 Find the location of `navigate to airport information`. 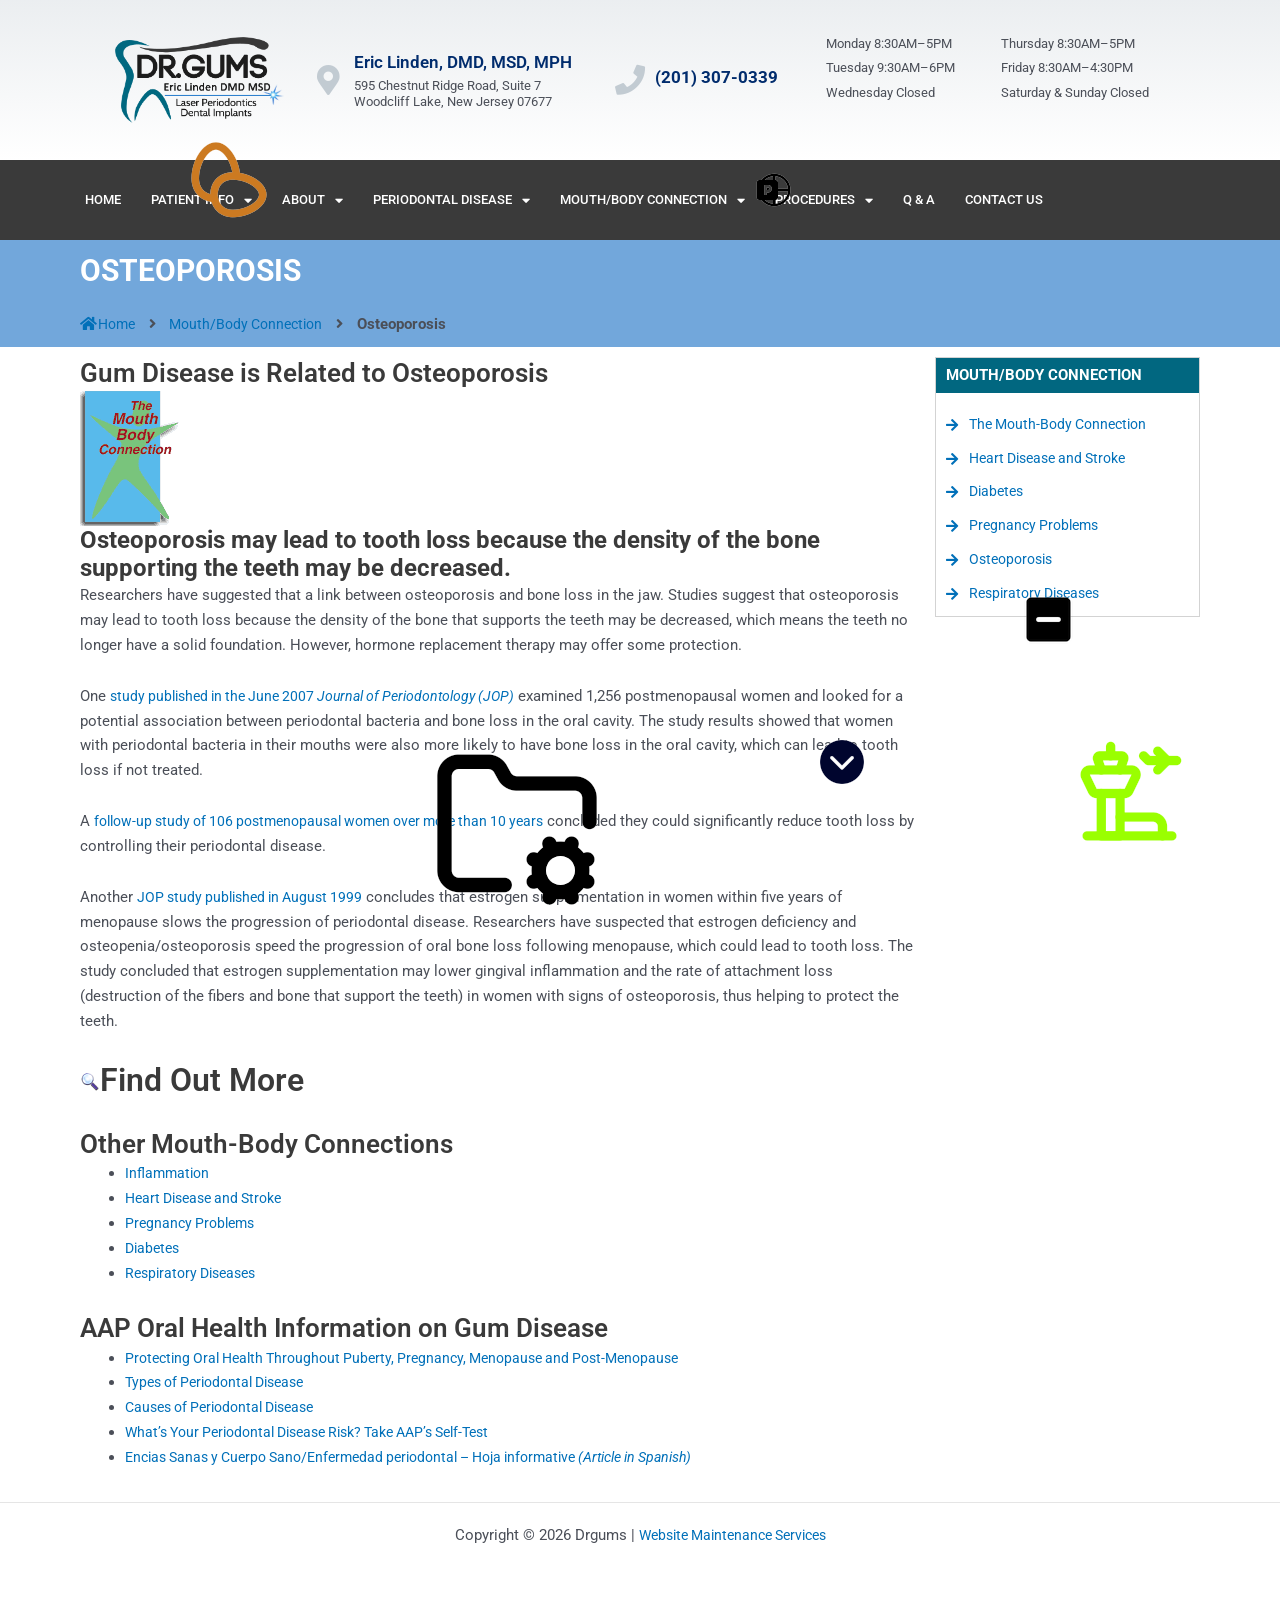

navigate to airport information is located at coordinates (1129, 793).